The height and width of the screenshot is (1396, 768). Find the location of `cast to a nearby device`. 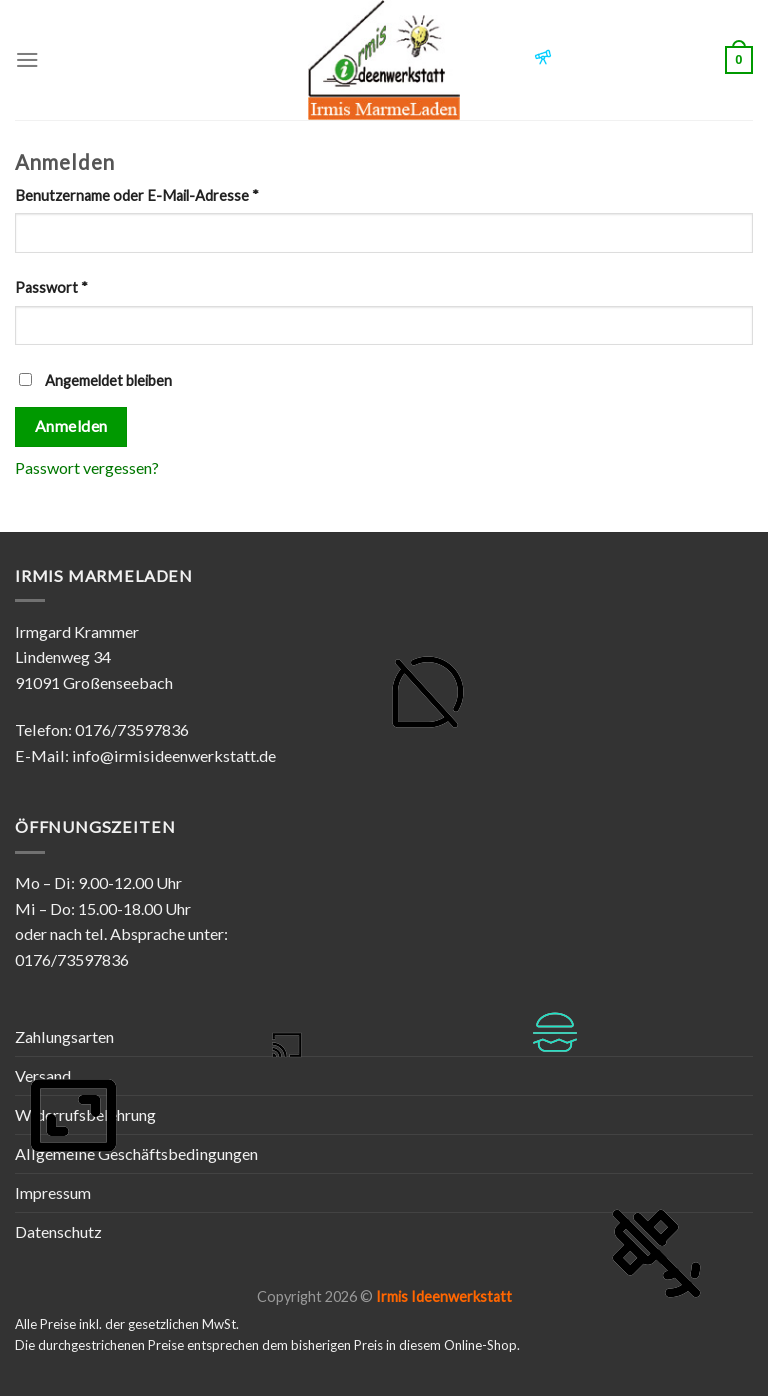

cast to a nearby device is located at coordinates (287, 1045).